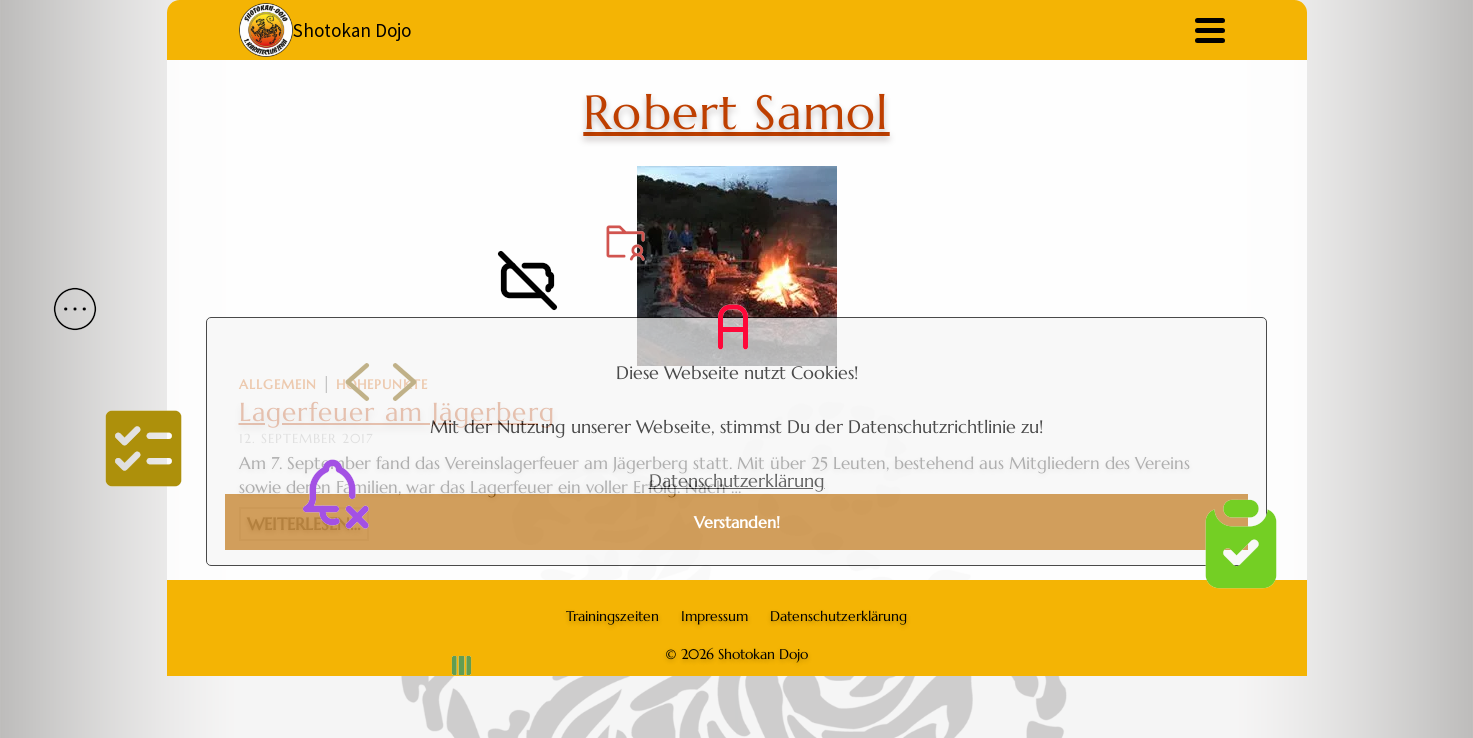 The height and width of the screenshot is (738, 1473). I want to click on access user profile folder, so click(625, 241).